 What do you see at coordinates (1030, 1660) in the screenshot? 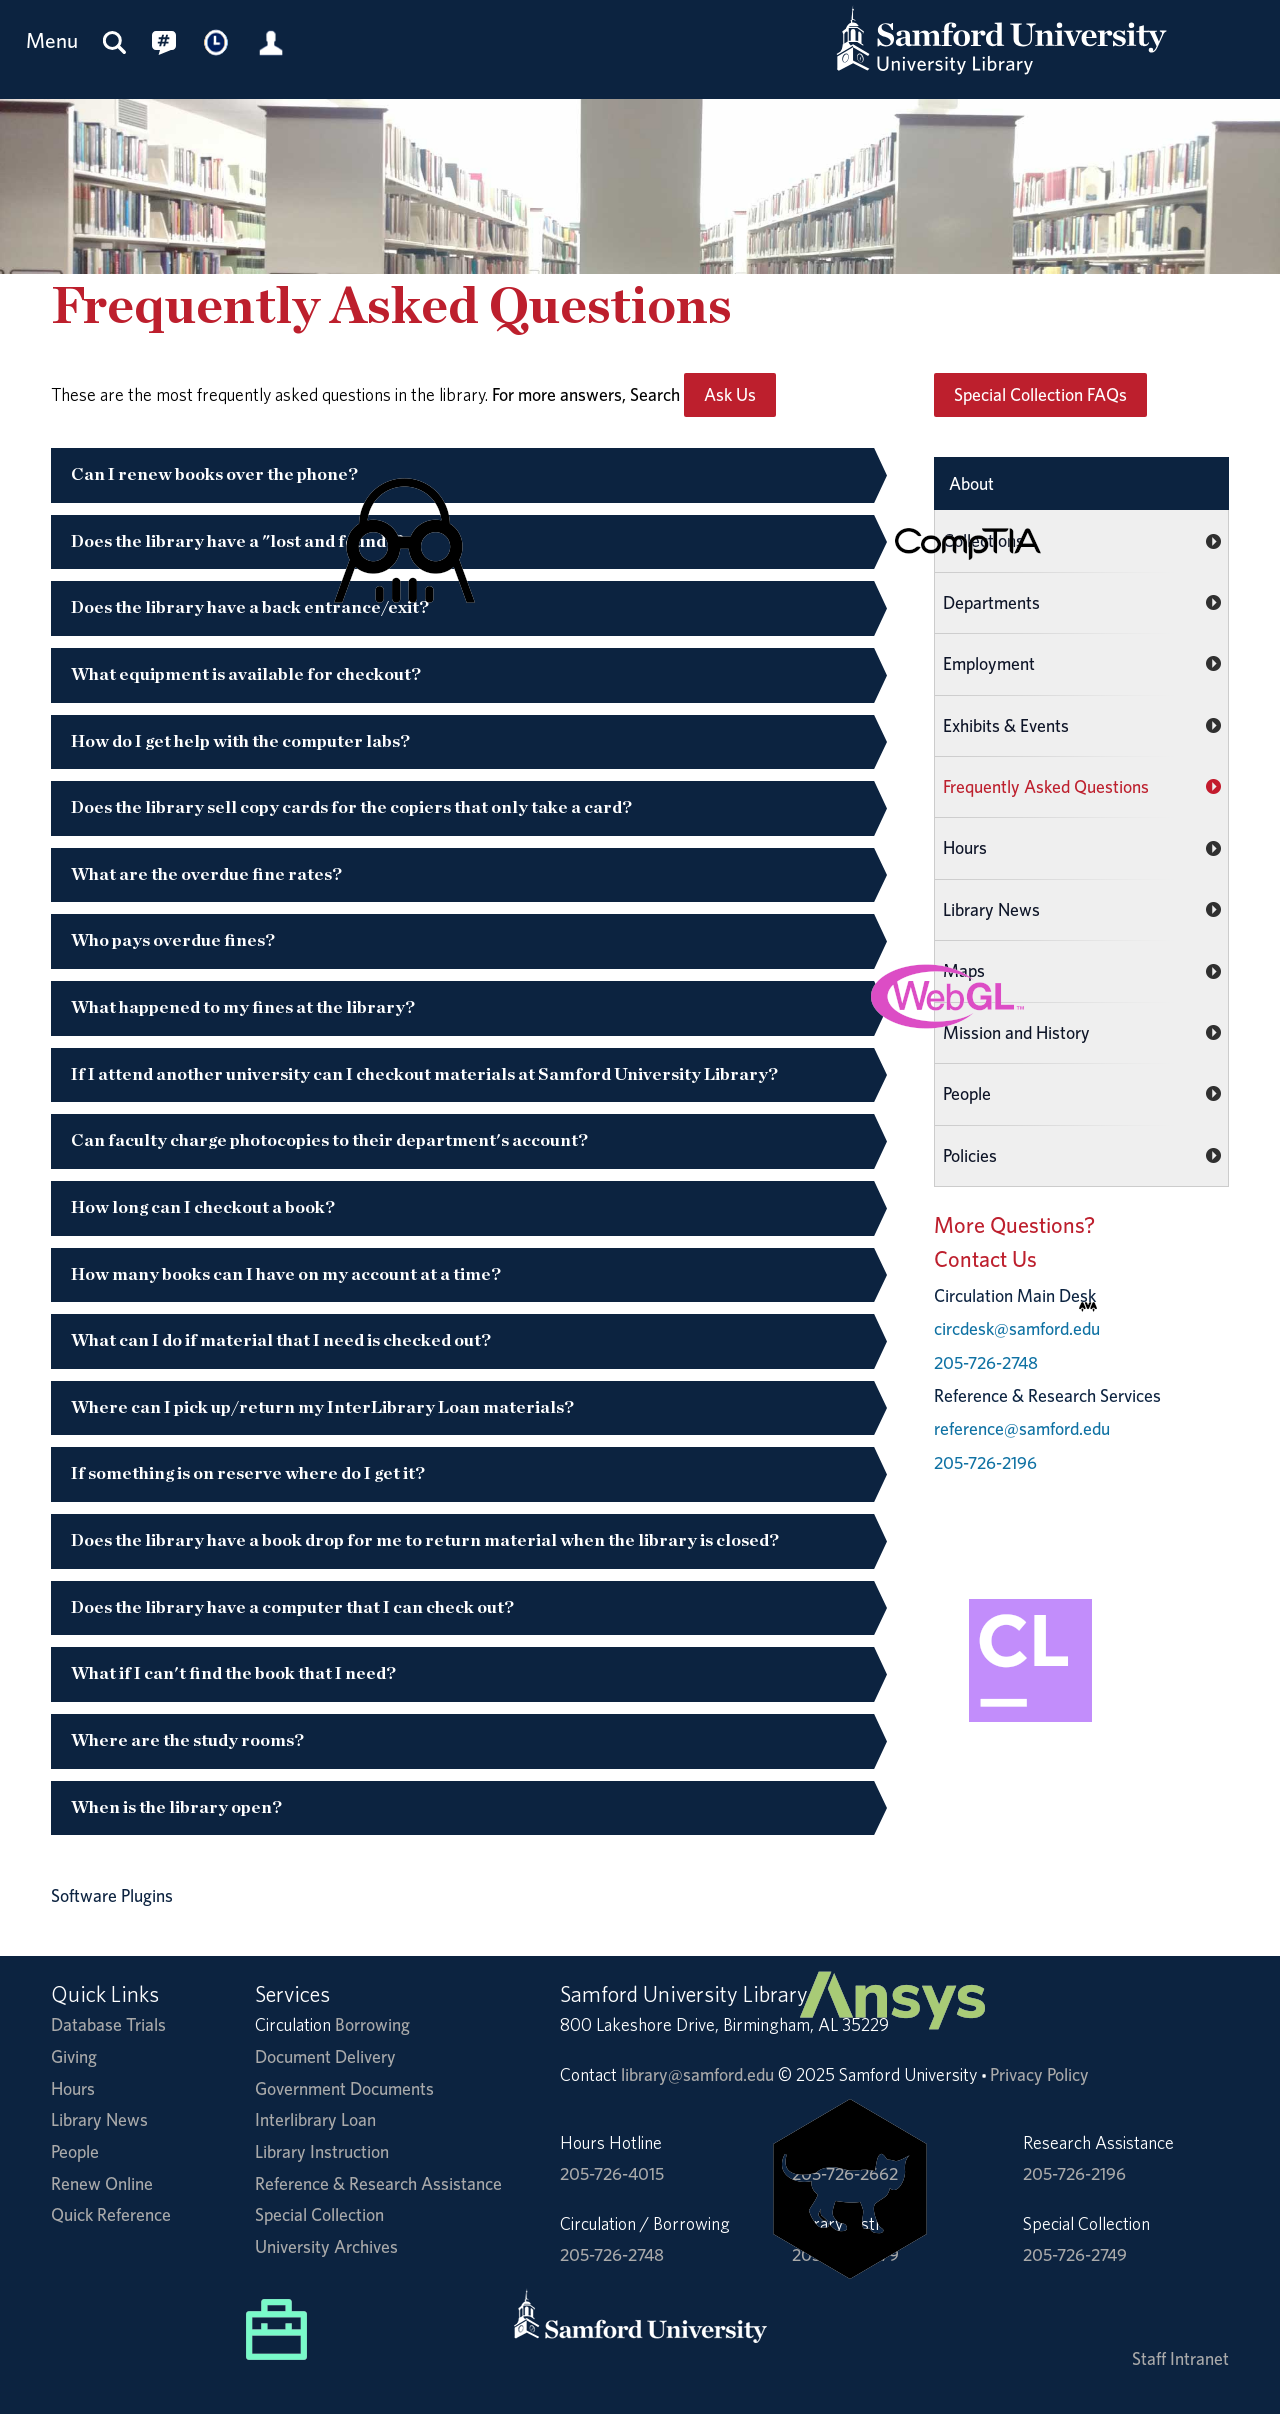
I see `open CLion IDE` at bounding box center [1030, 1660].